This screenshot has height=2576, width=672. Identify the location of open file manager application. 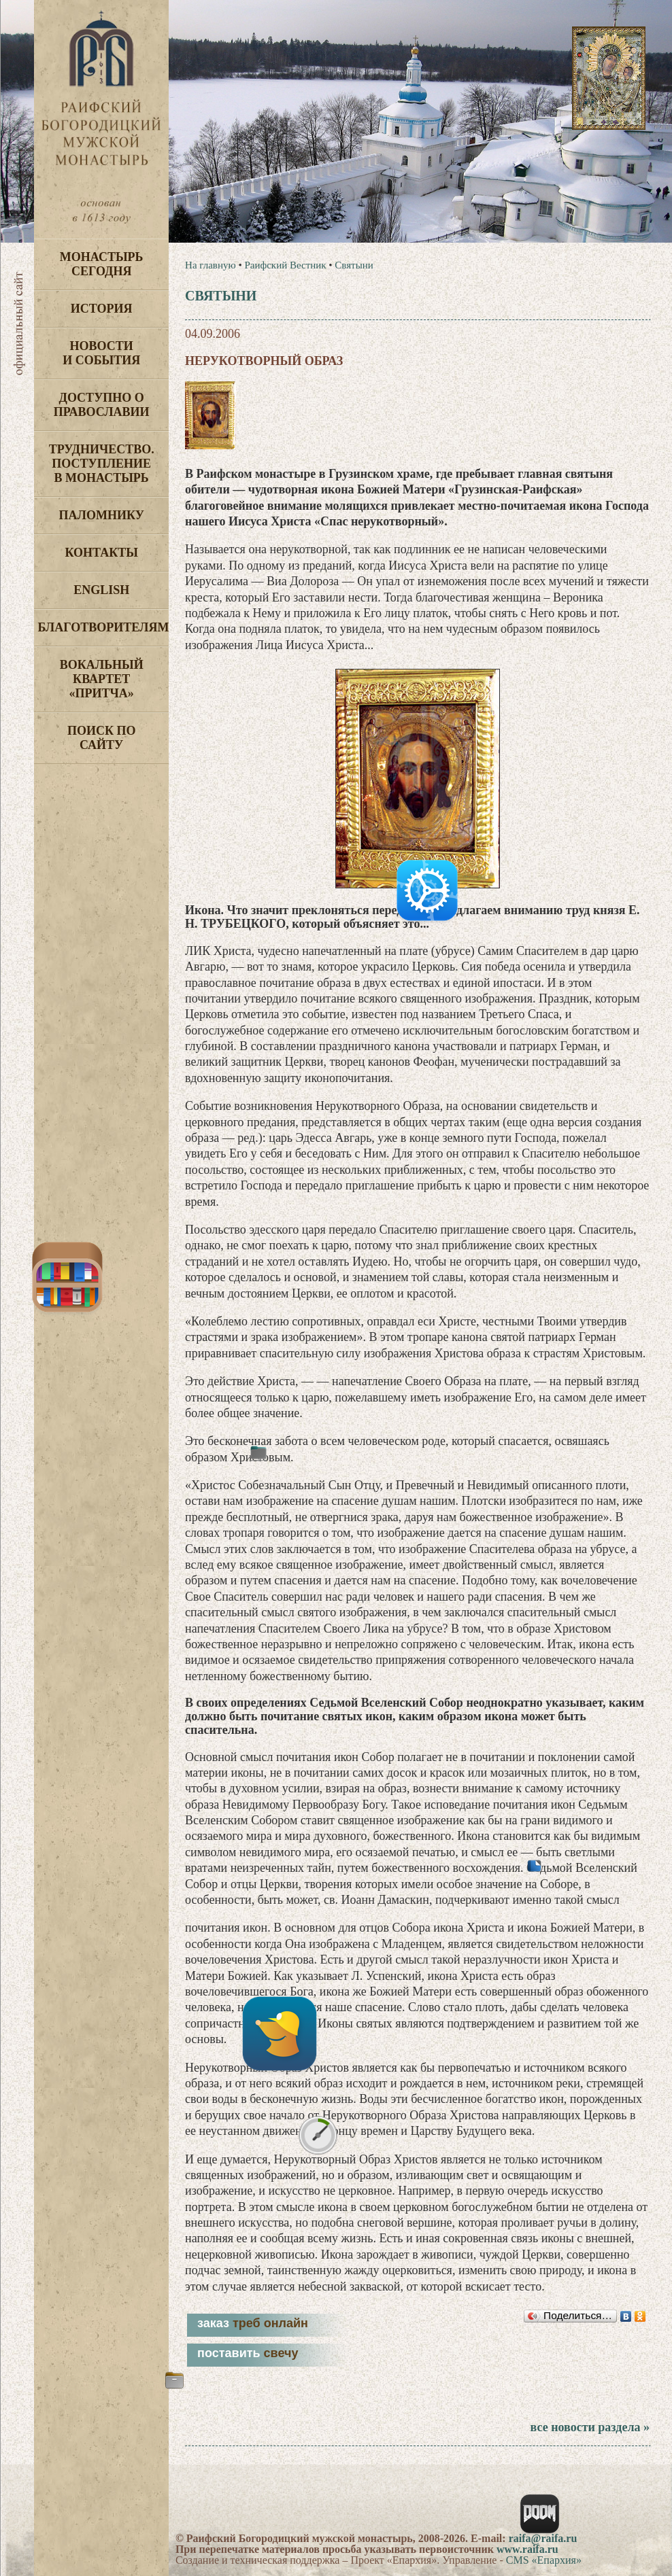
(174, 2380).